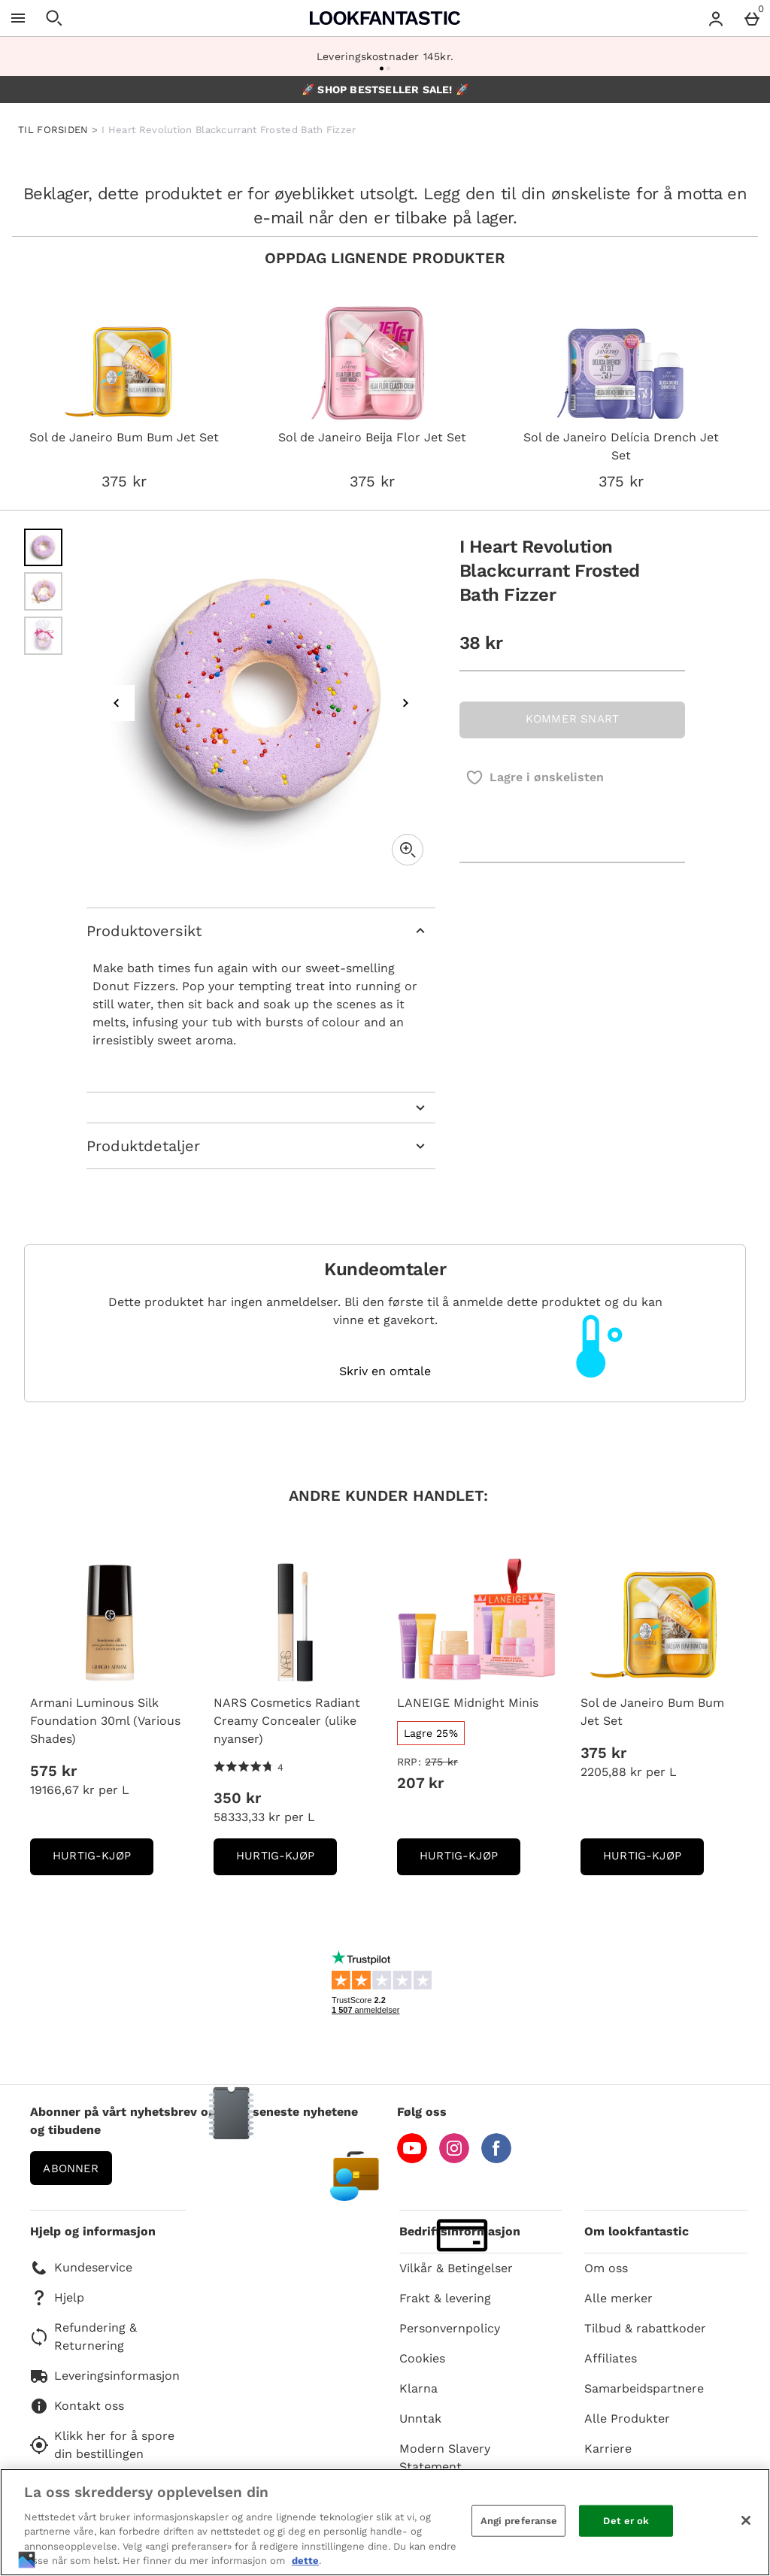 This screenshot has width=770, height=2576. Describe the element at coordinates (462, 2233) in the screenshot. I see `manage payment methods` at that location.